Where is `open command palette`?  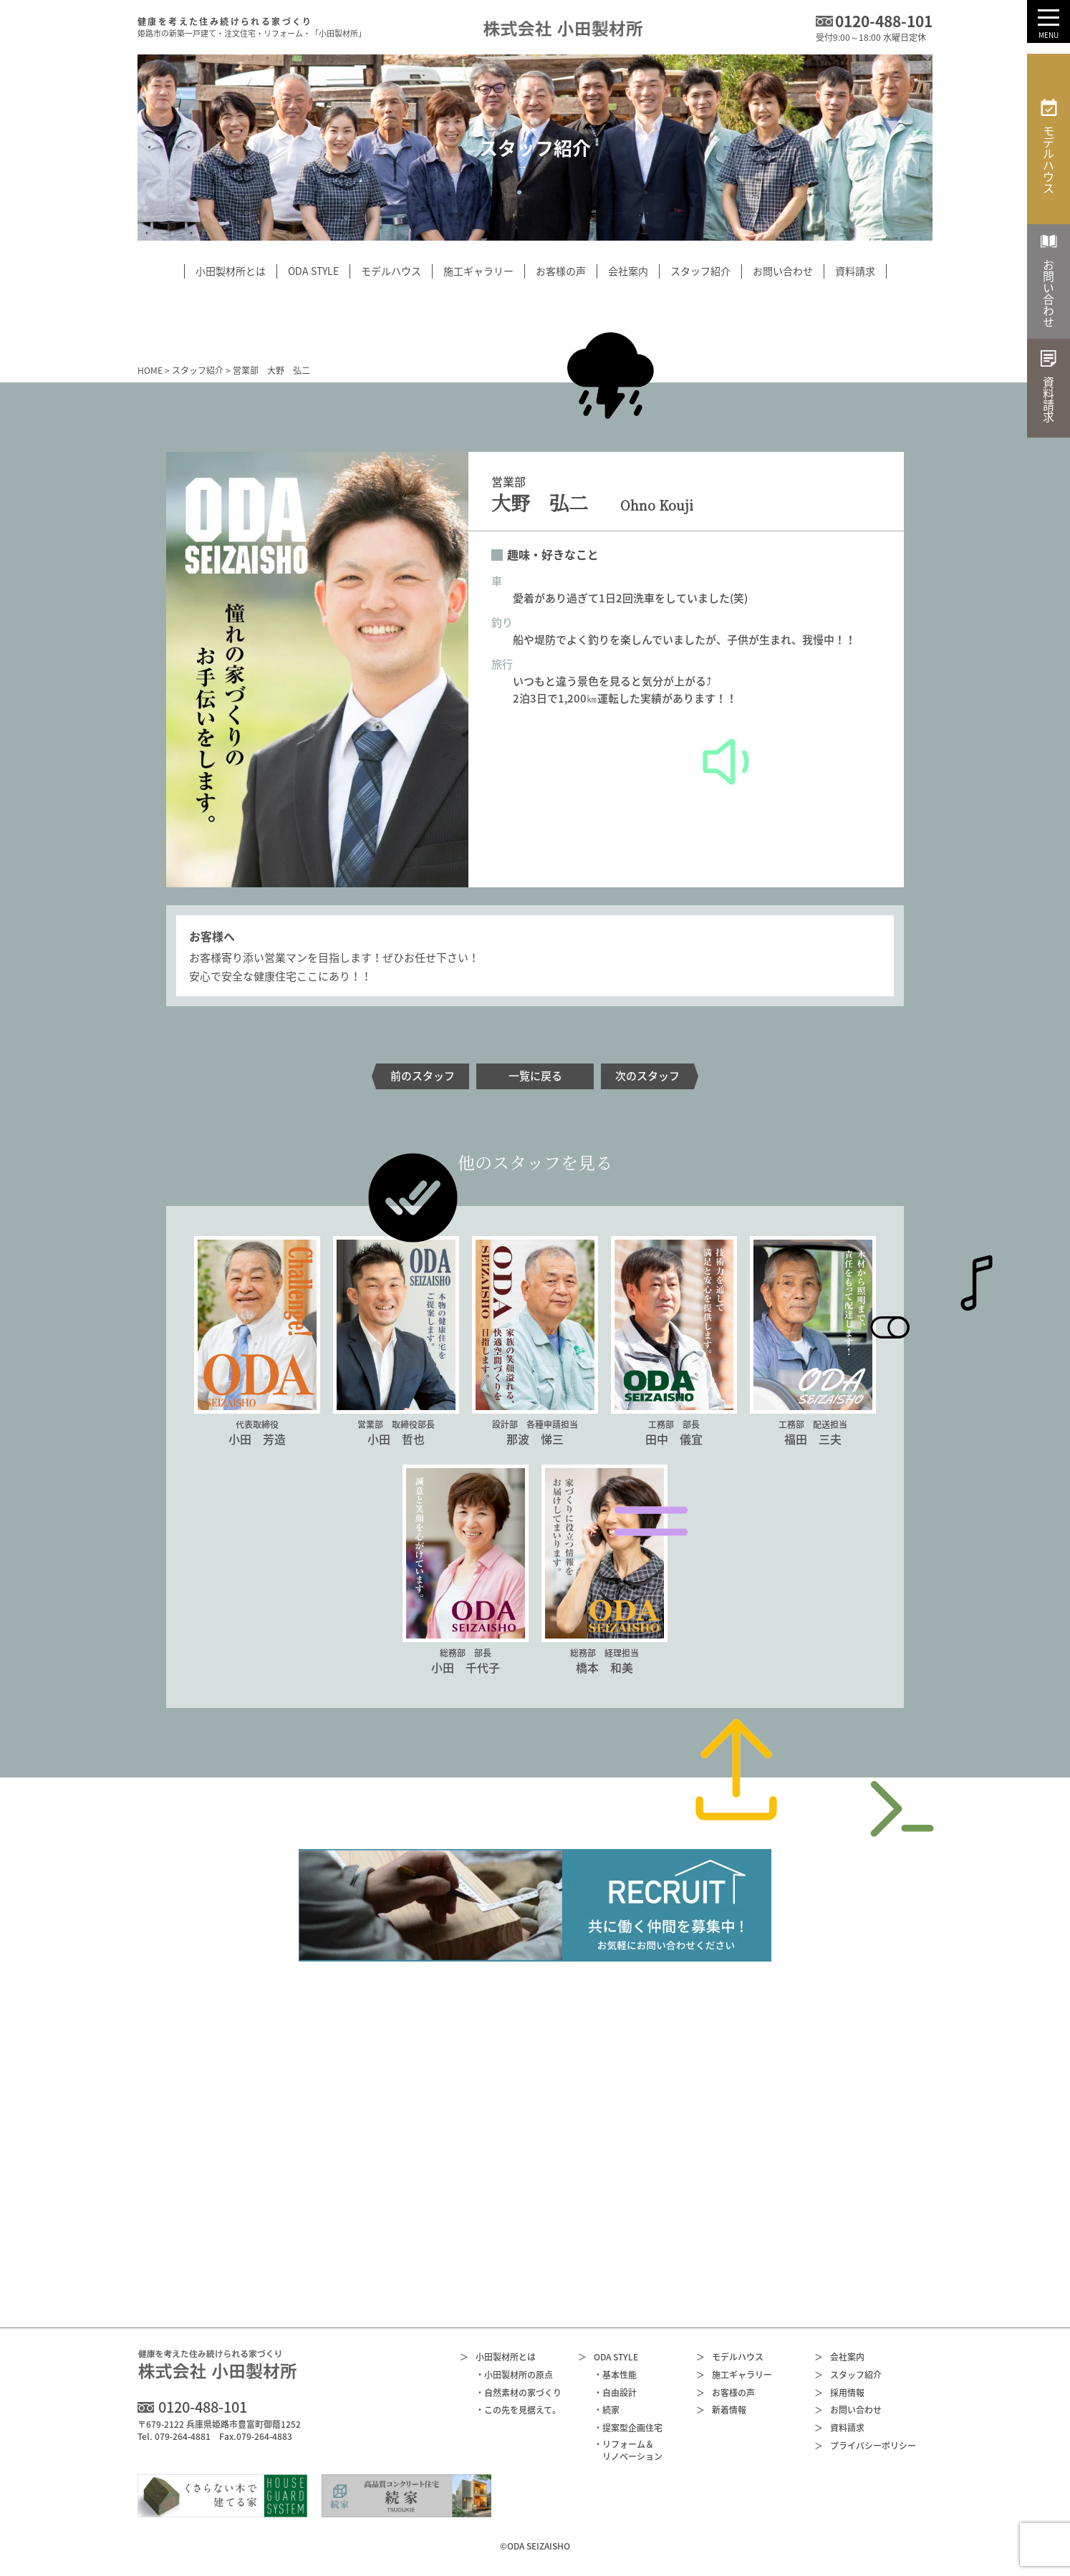
open command palette is located at coordinates (901, 1808).